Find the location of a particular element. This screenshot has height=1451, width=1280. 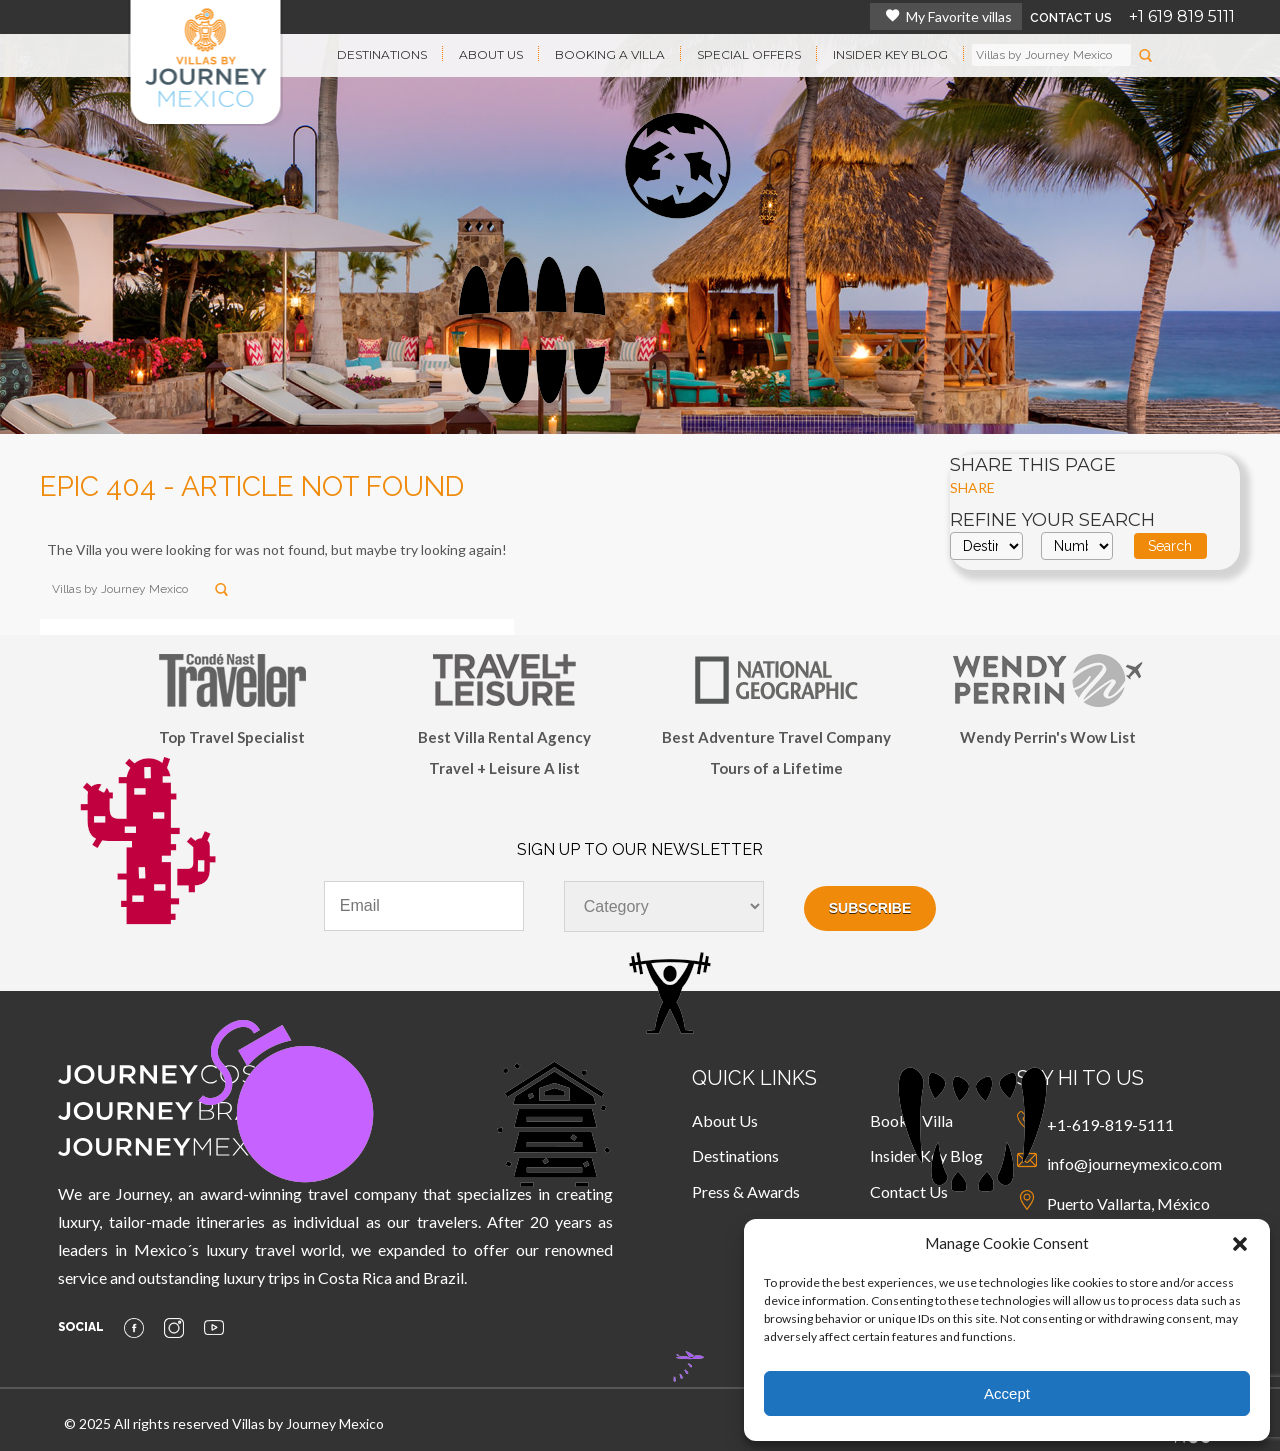

activate area-of-effect attack ability is located at coordinates (688, 1366).